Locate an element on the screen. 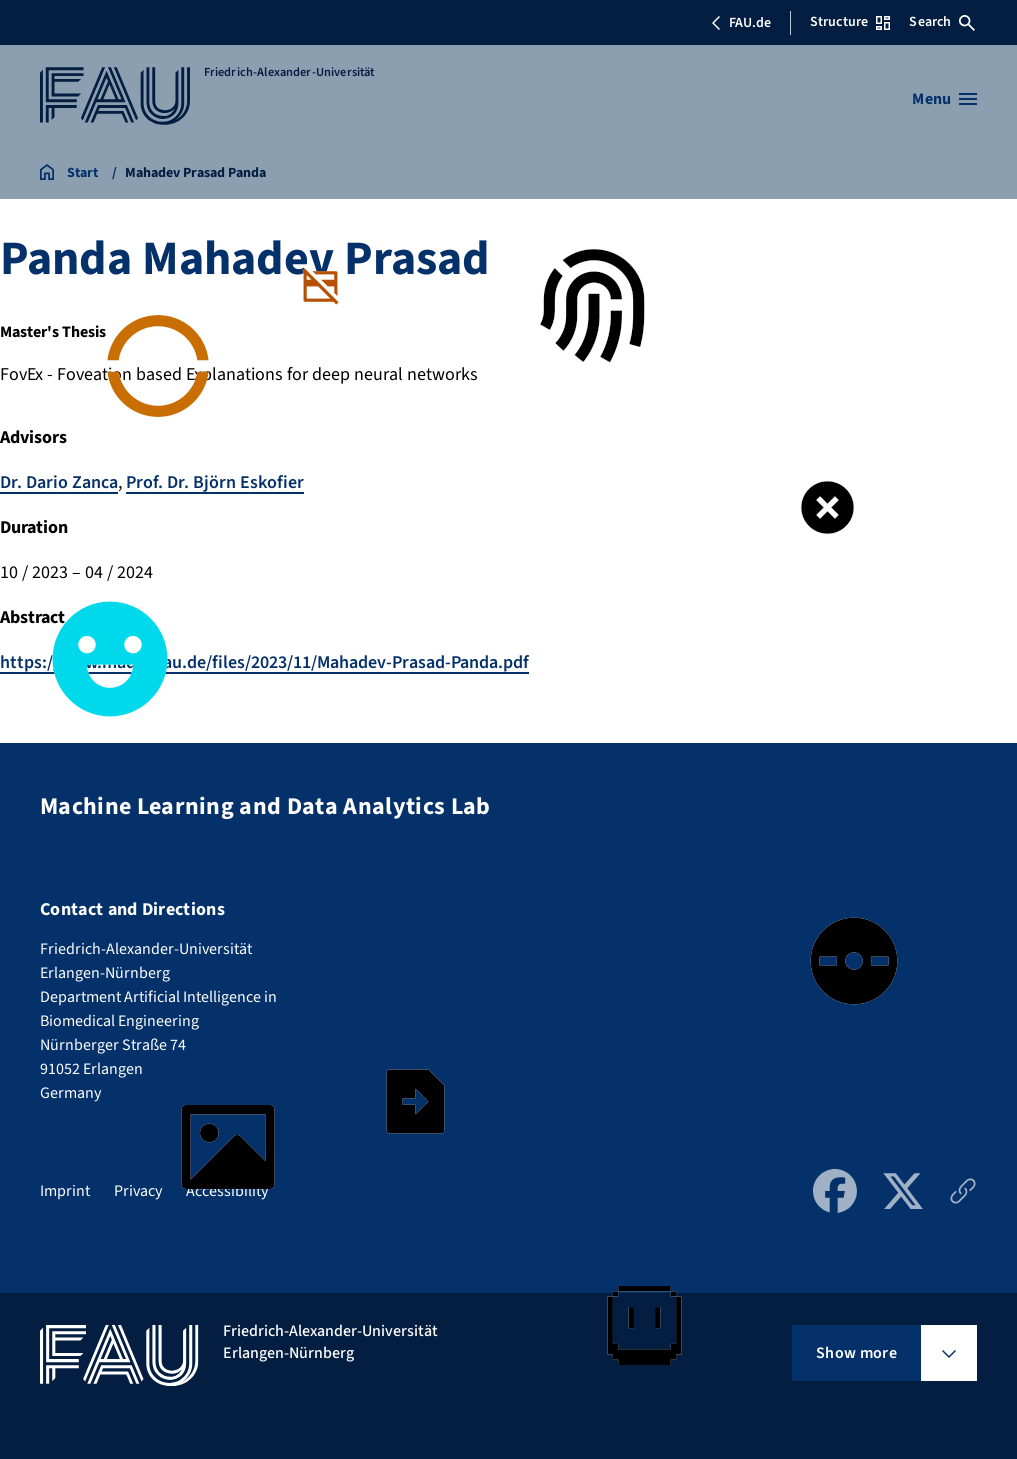 The height and width of the screenshot is (1459, 1017). gradienter app logo is located at coordinates (854, 961).